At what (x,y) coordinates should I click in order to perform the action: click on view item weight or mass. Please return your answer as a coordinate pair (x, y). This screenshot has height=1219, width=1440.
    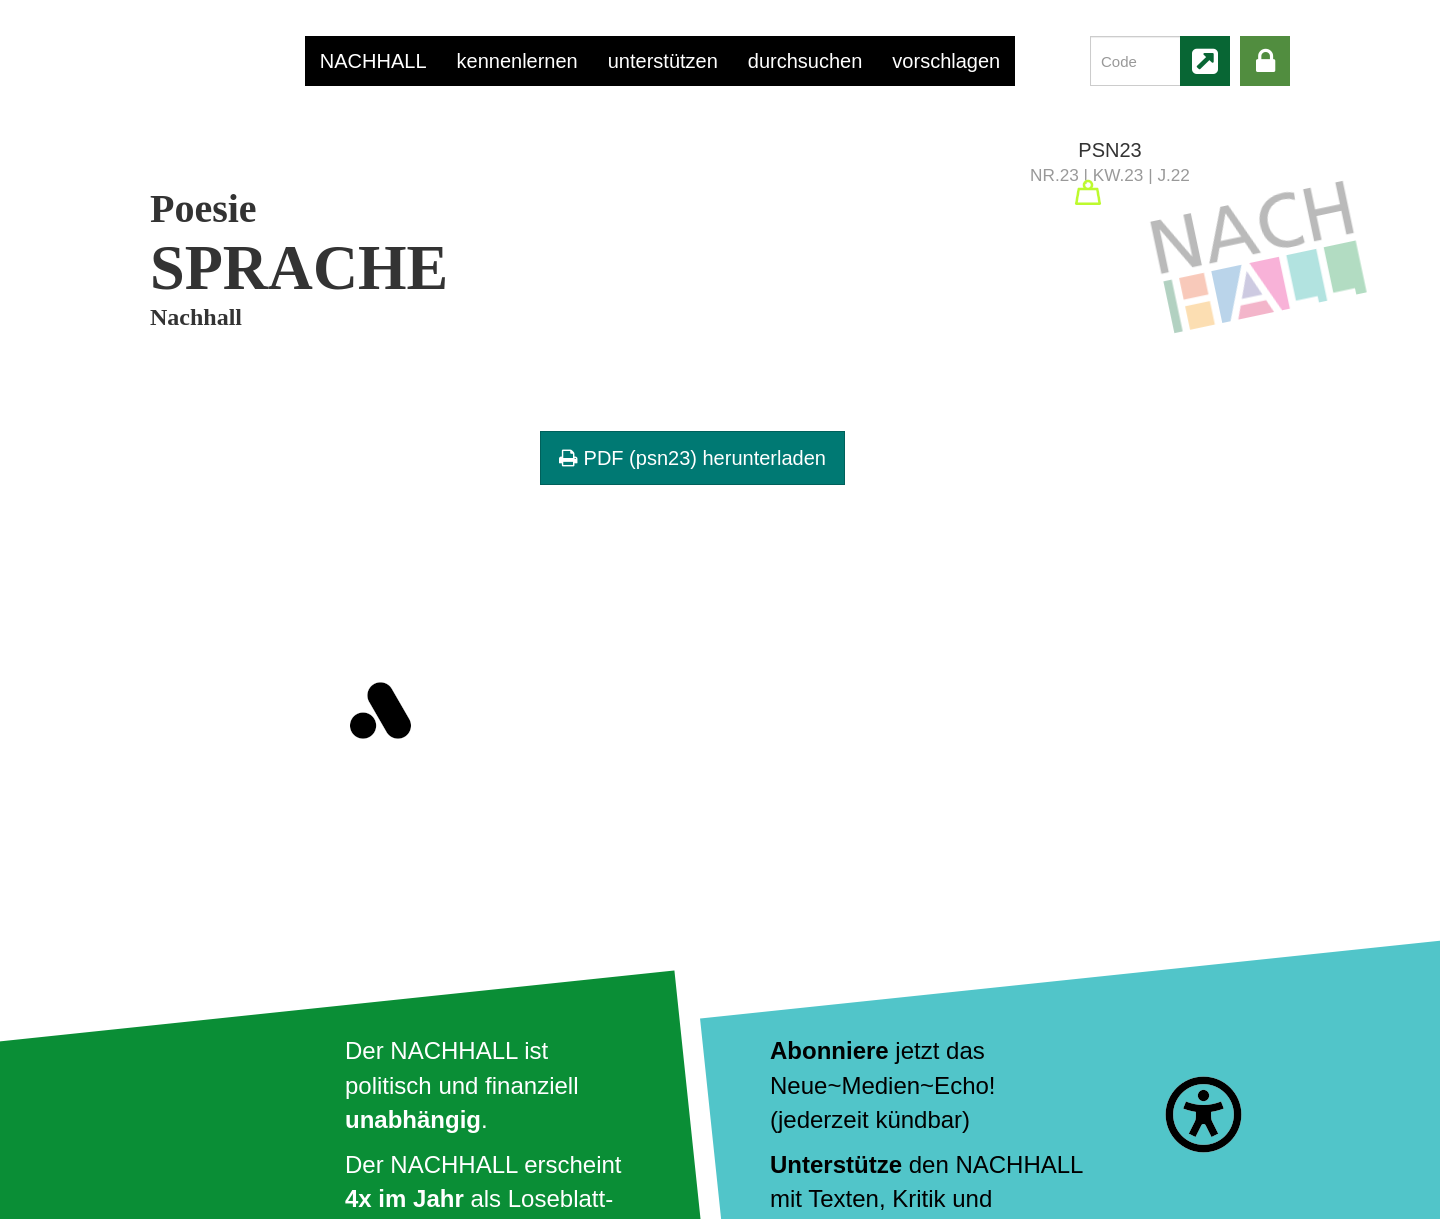
    Looking at the image, I should click on (1088, 193).